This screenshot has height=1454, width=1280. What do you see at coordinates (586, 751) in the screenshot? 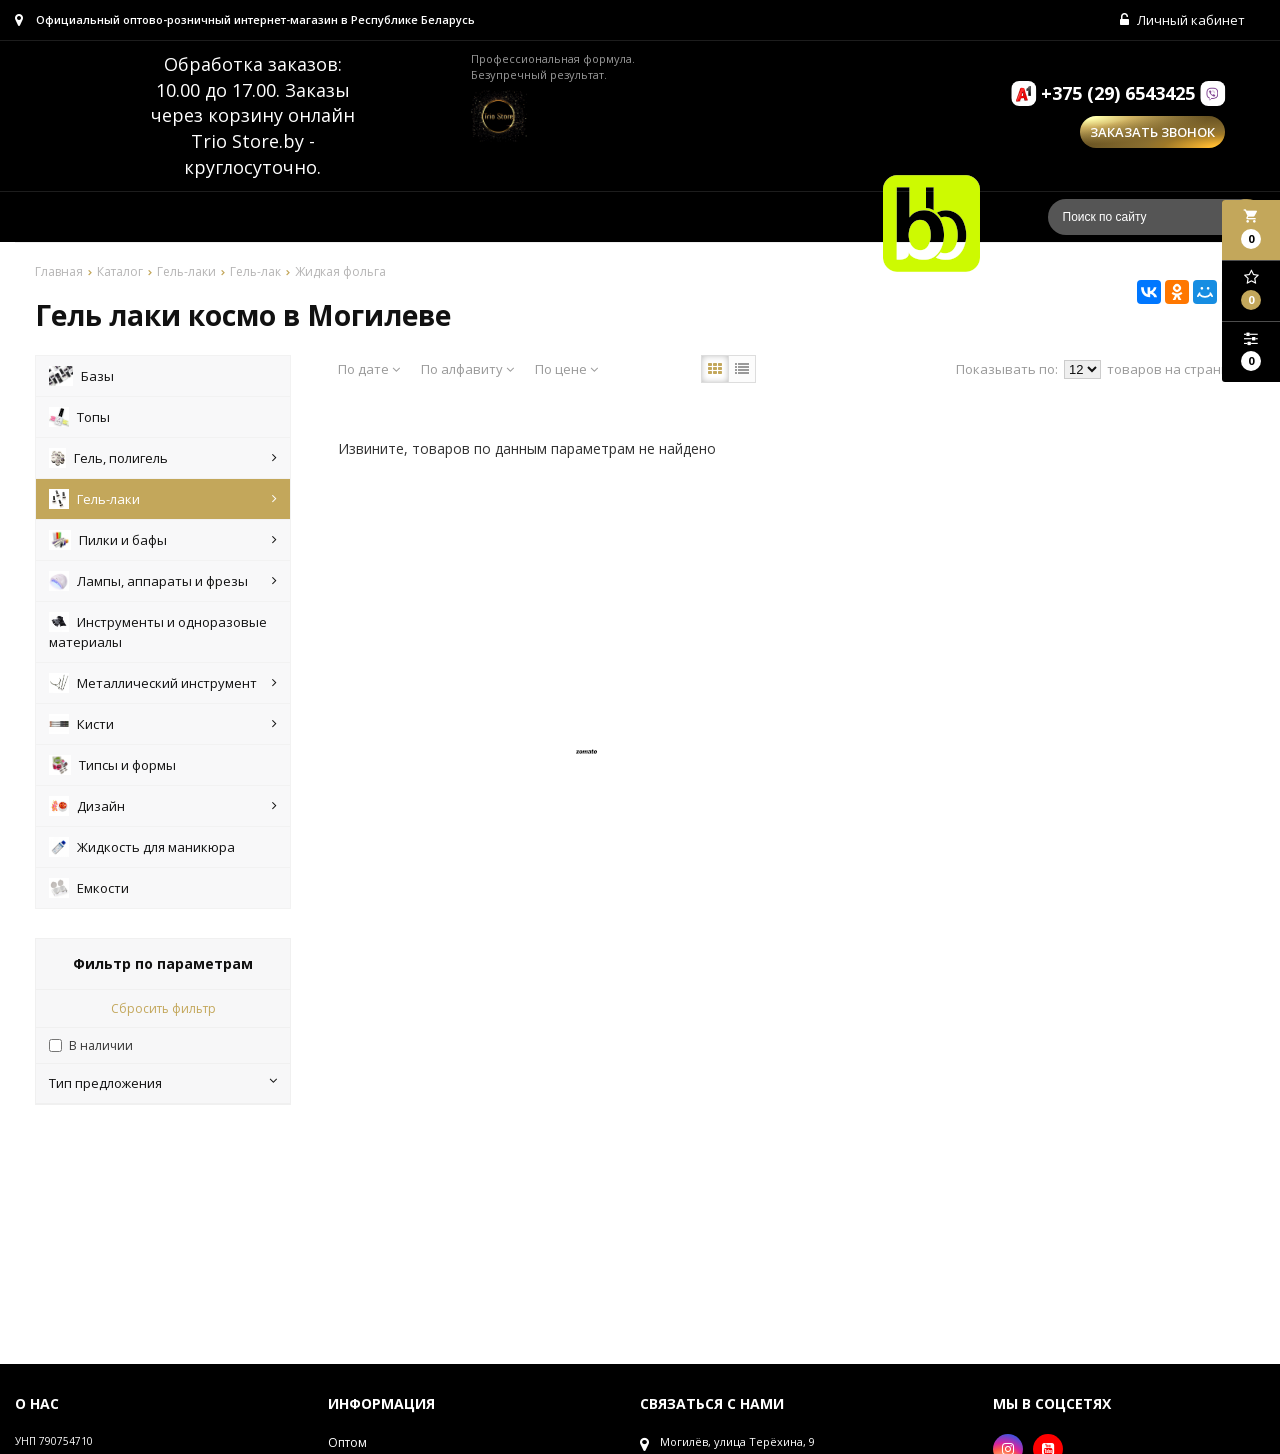
I see `open the Zomato app for food delivery and restaurant discovery` at bounding box center [586, 751].